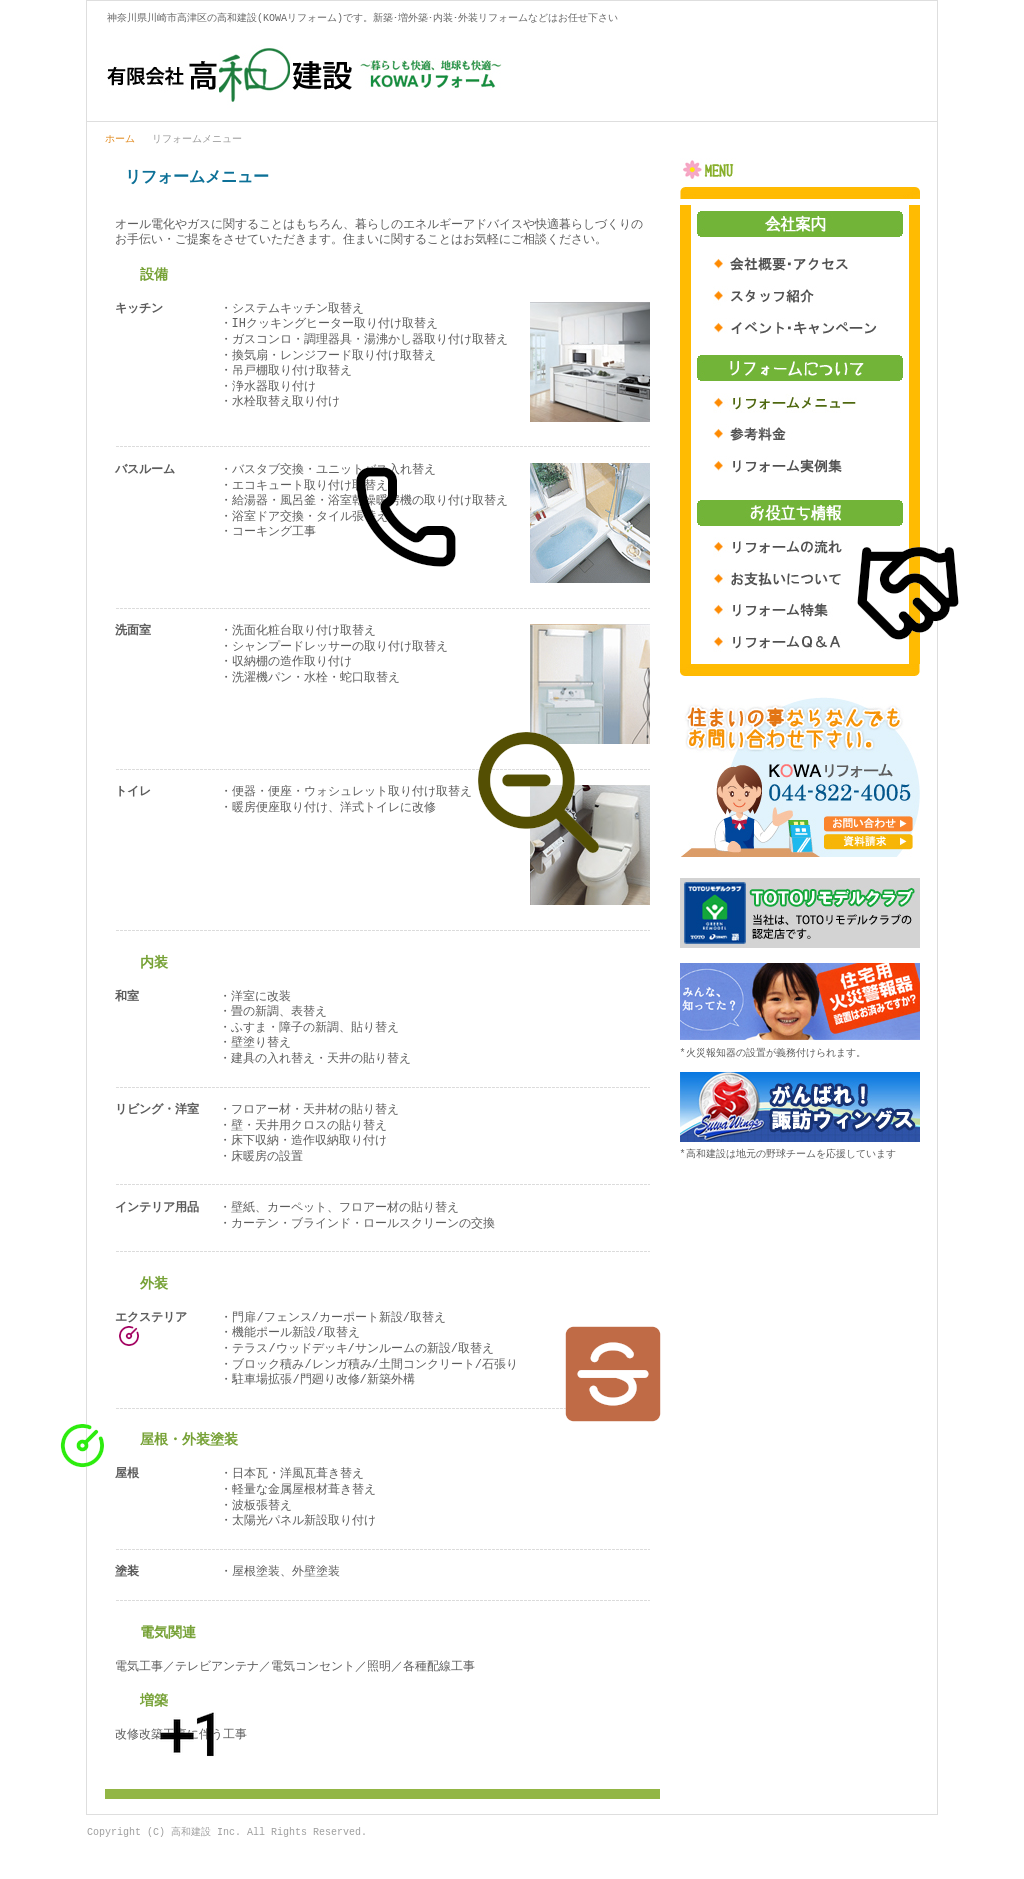 The image size is (1024, 1879). I want to click on view performance metrics or usage statistics, so click(129, 1336).